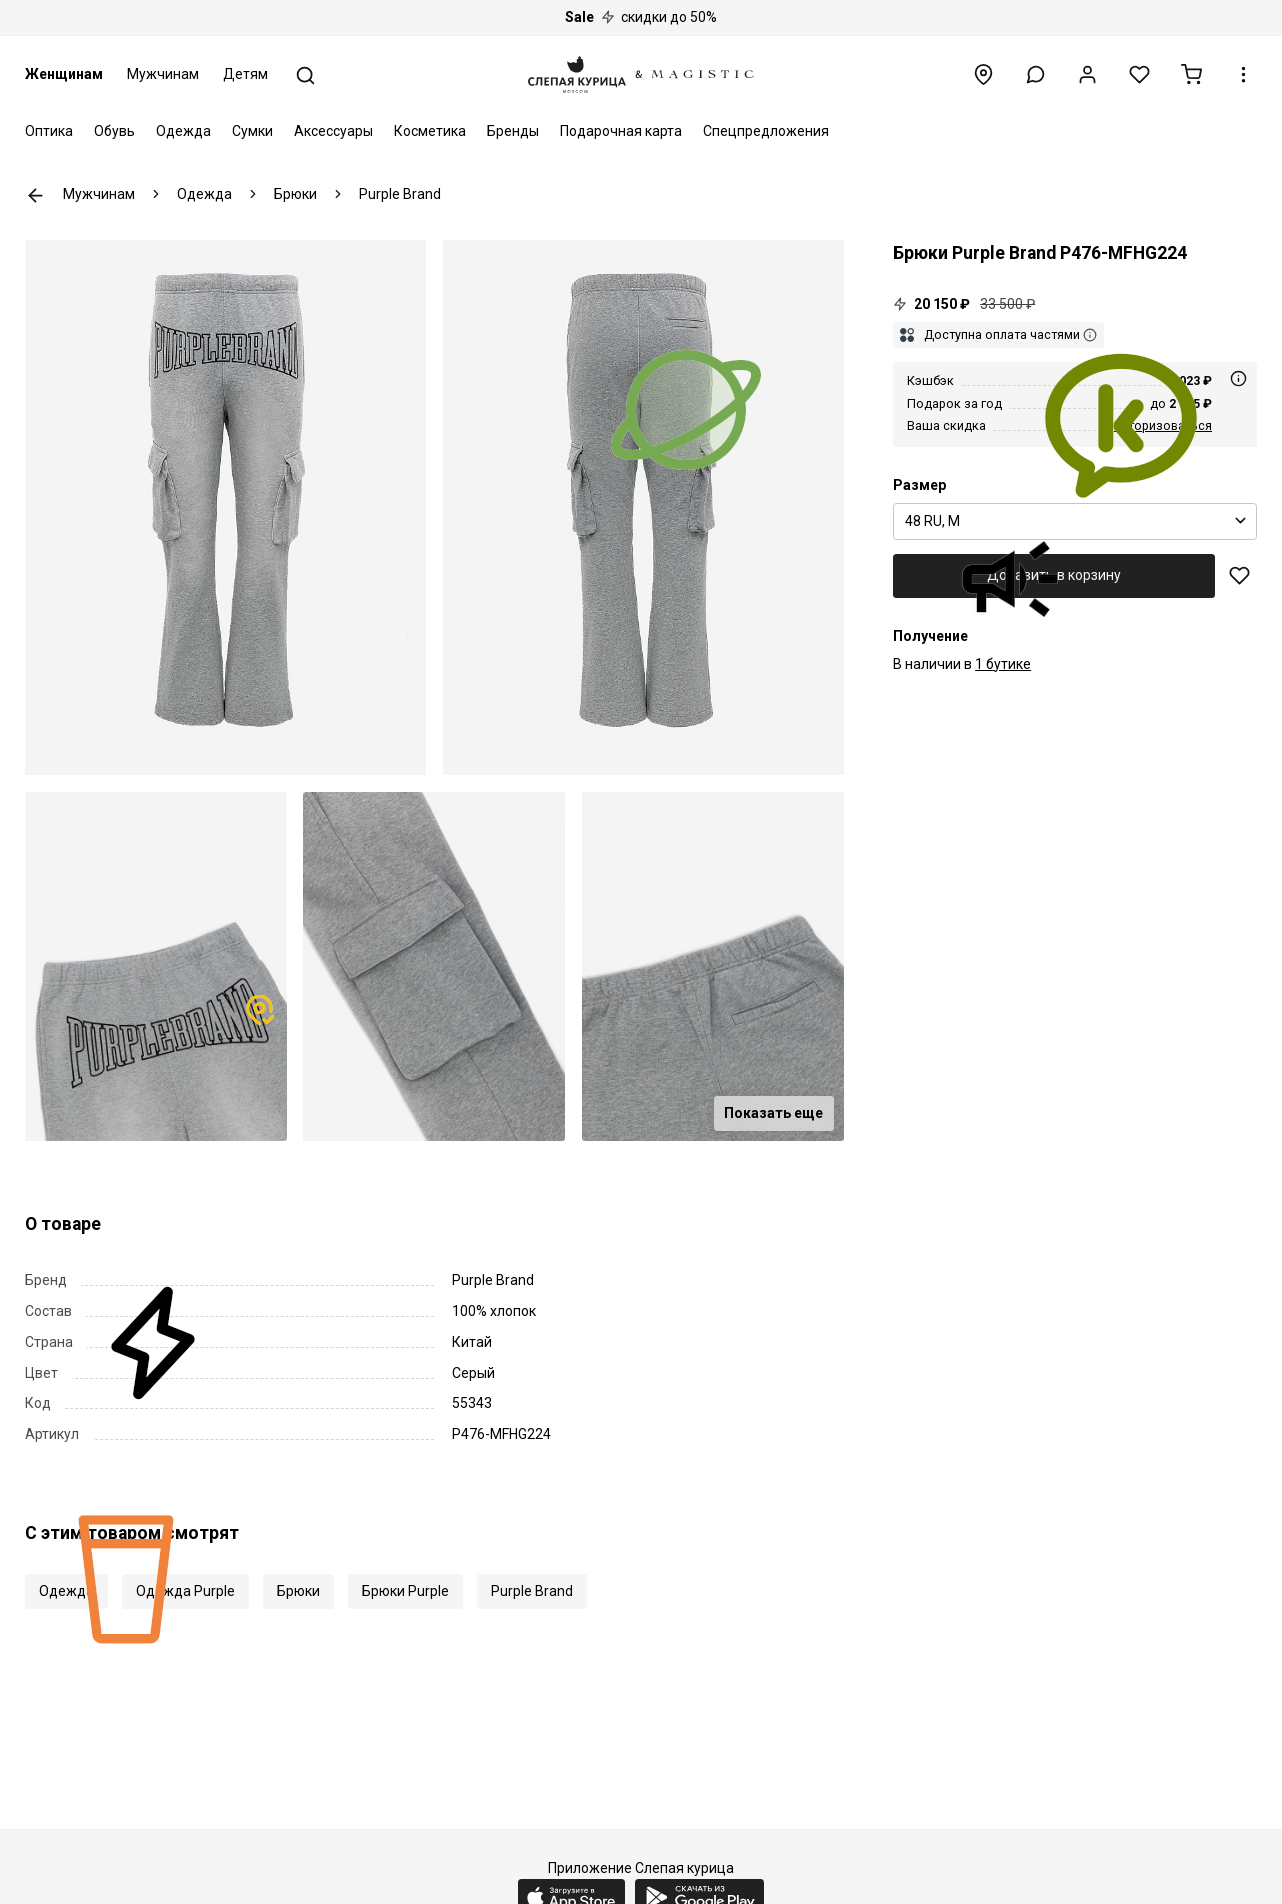 This screenshot has width=1282, height=1904. What do you see at coordinates (1010, 579) in the screenshot?
I see `start a new campaign or announcement` at bounding box center [1010, 579].